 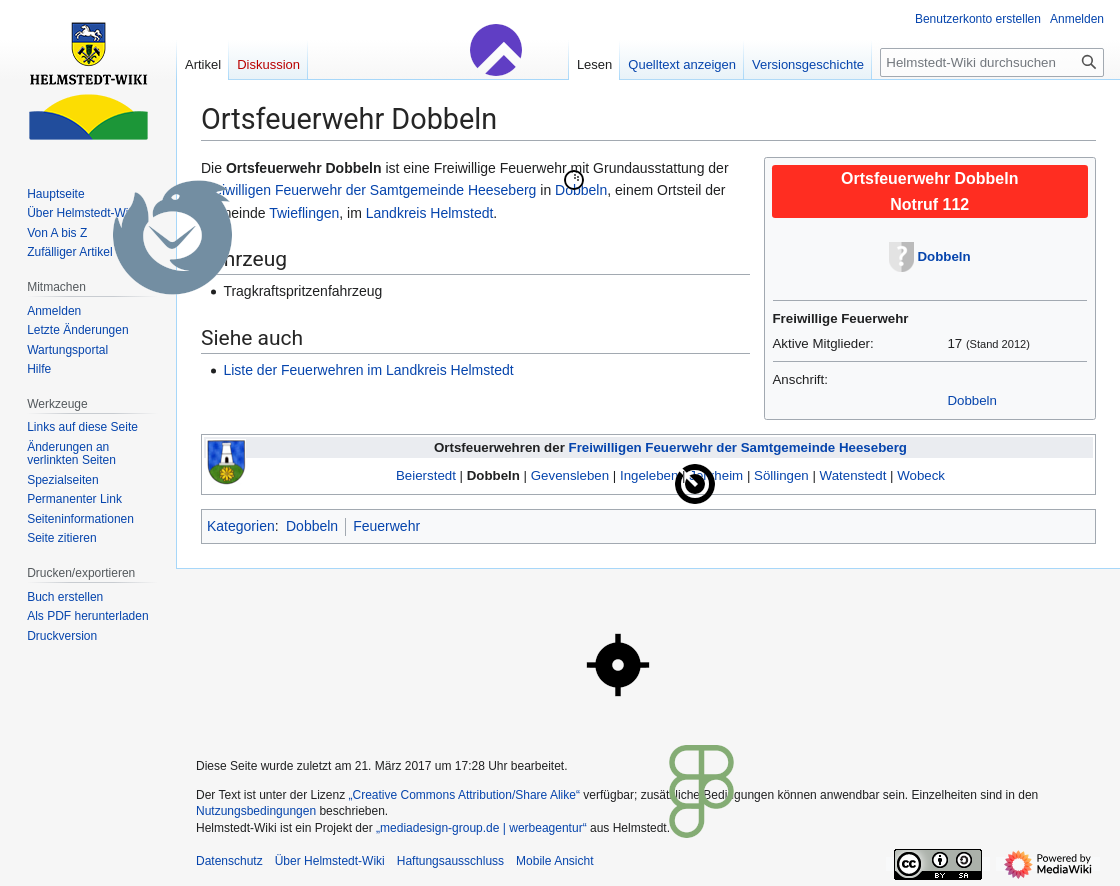 I want to click on open Mozilla Thunderbird email client, so click(x=172, y=237).